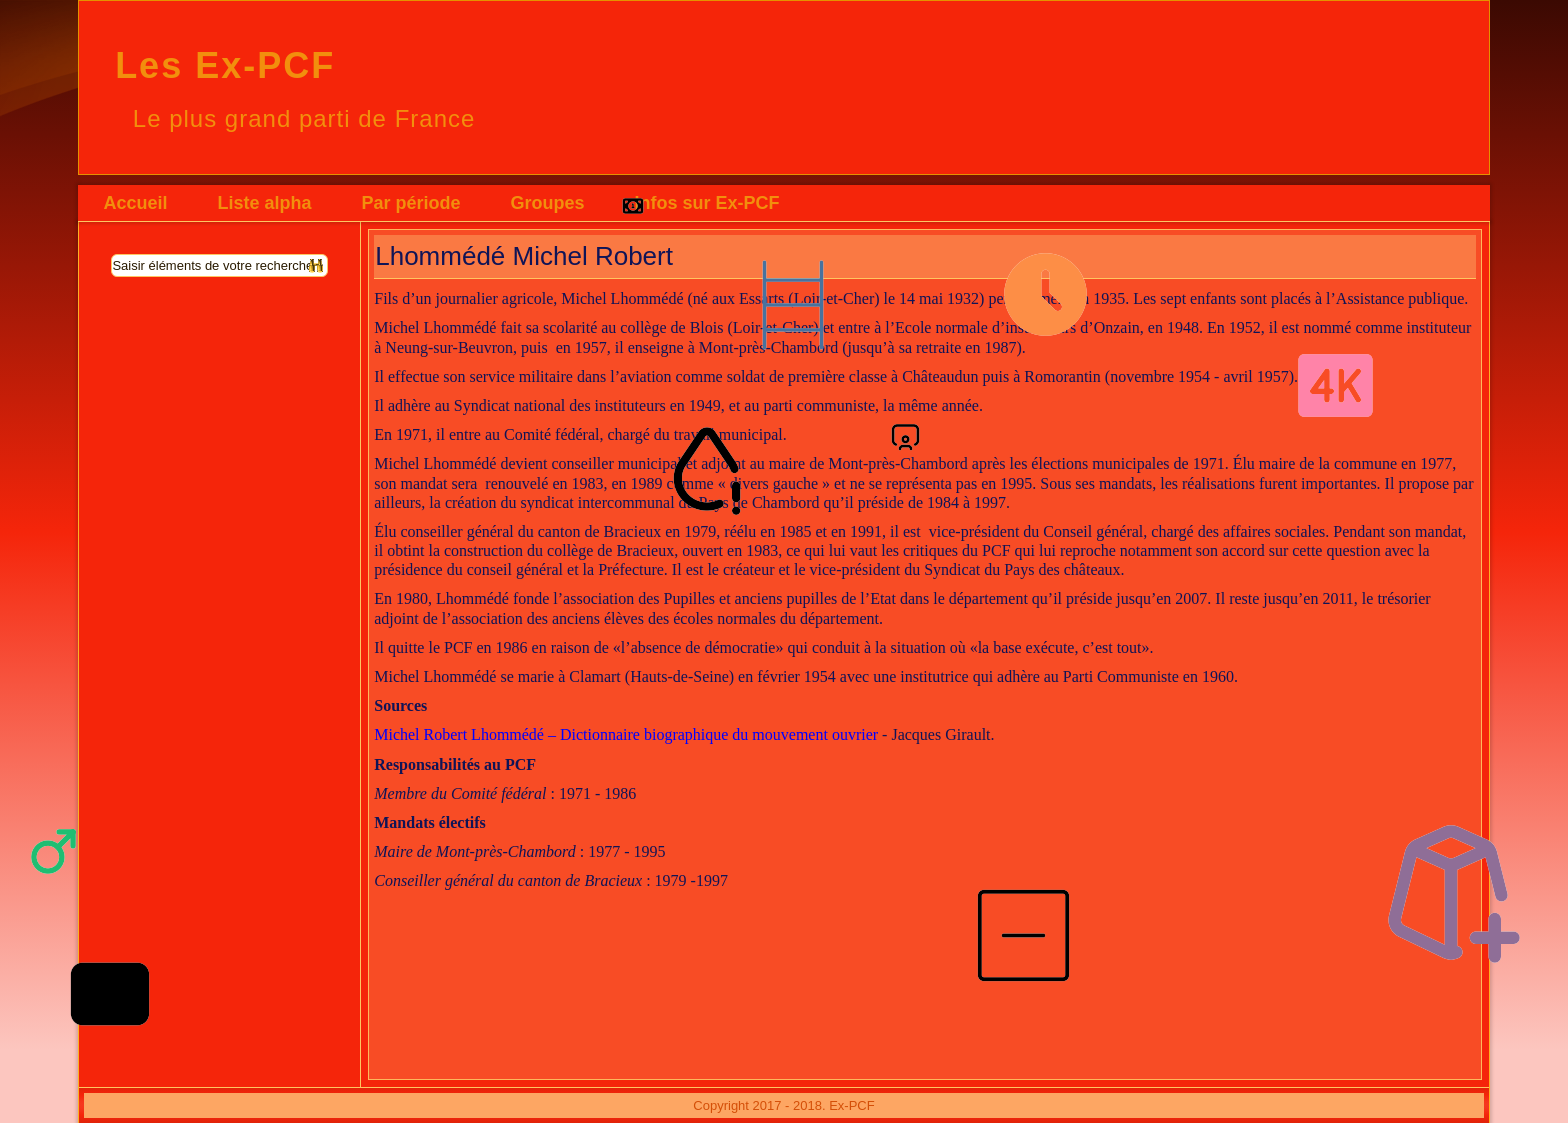 The width and height of the screenshot is (1568, 1123). What do you see at coordinates (793, 305) in the screenshot?
I see `access step-by-step instructions or tutorial` at bounding box center [793, 305].